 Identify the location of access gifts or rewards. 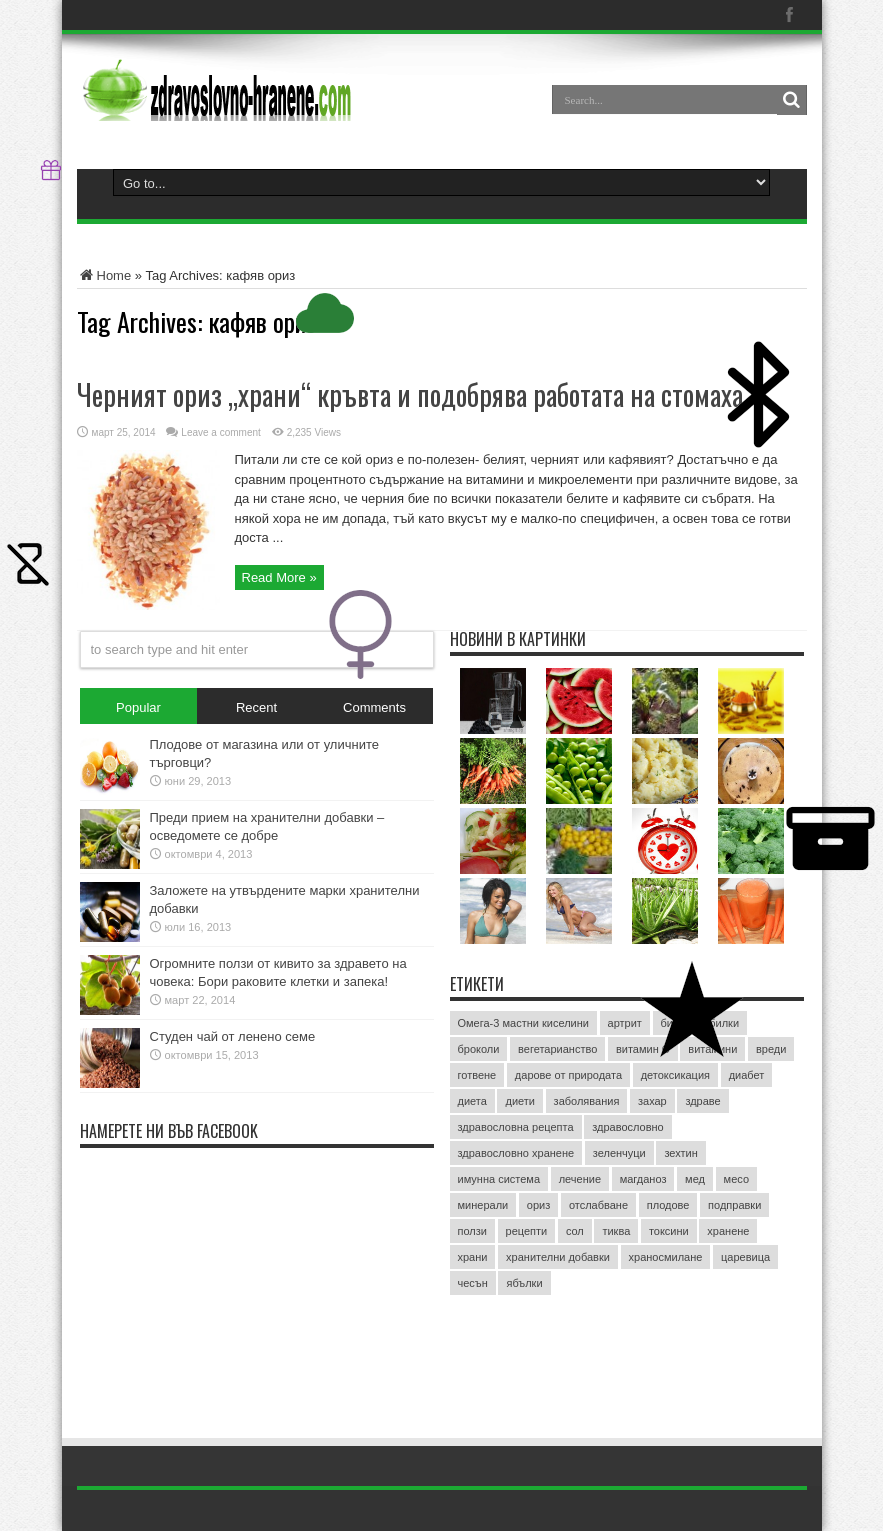
(51, 171).